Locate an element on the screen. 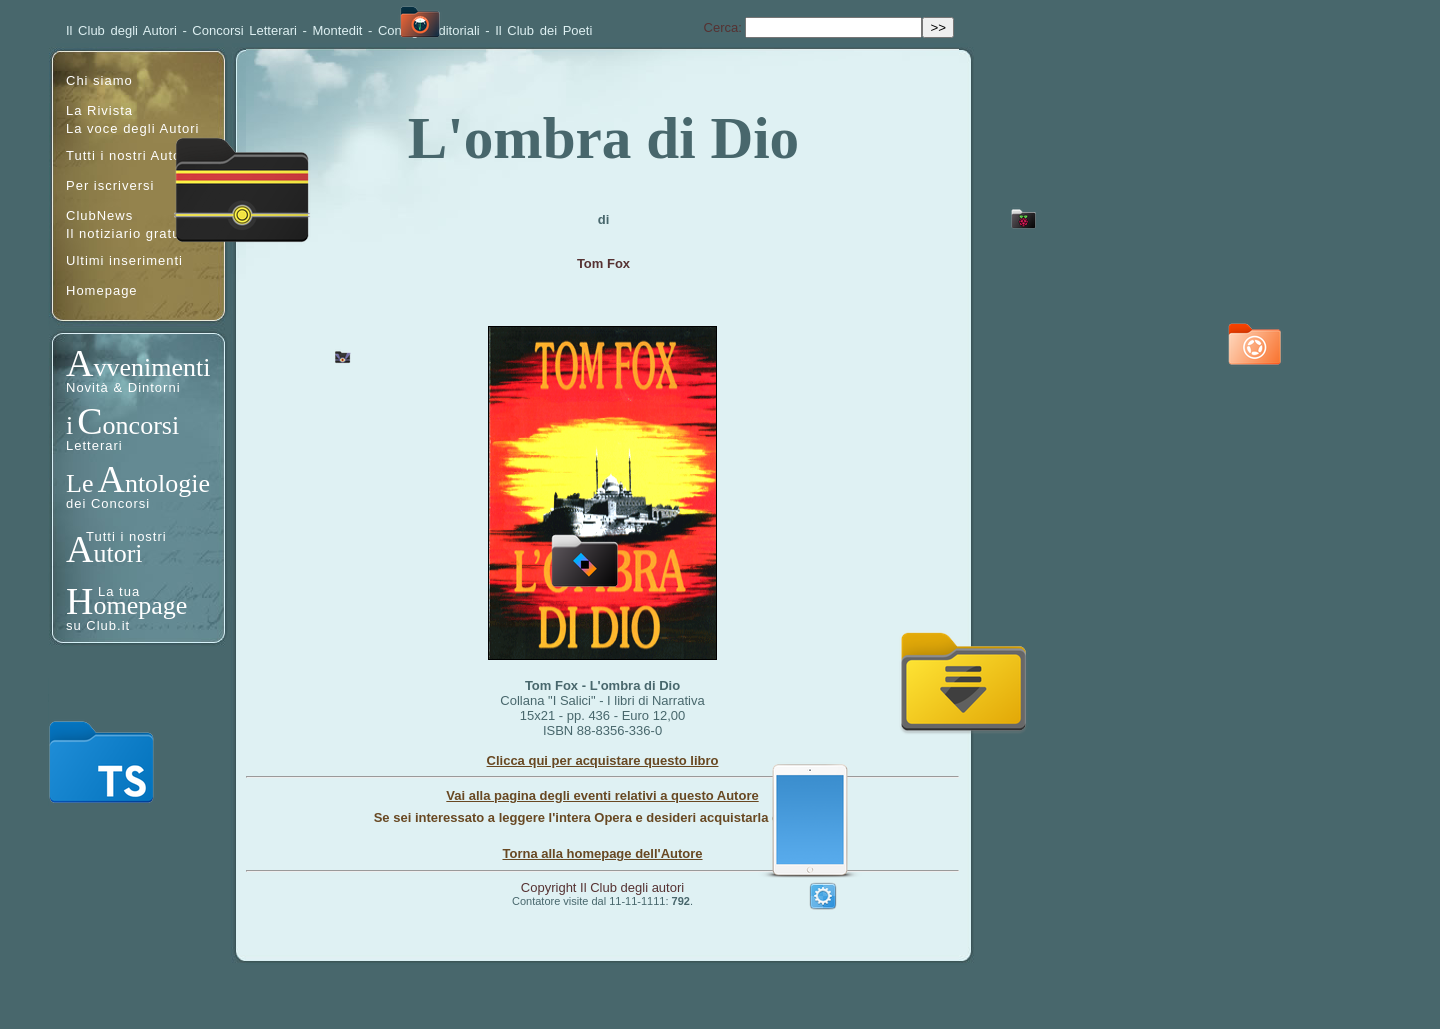 This screenshot has width=1440, height=1029. typescript project folder is located at coordinates (101, 765).